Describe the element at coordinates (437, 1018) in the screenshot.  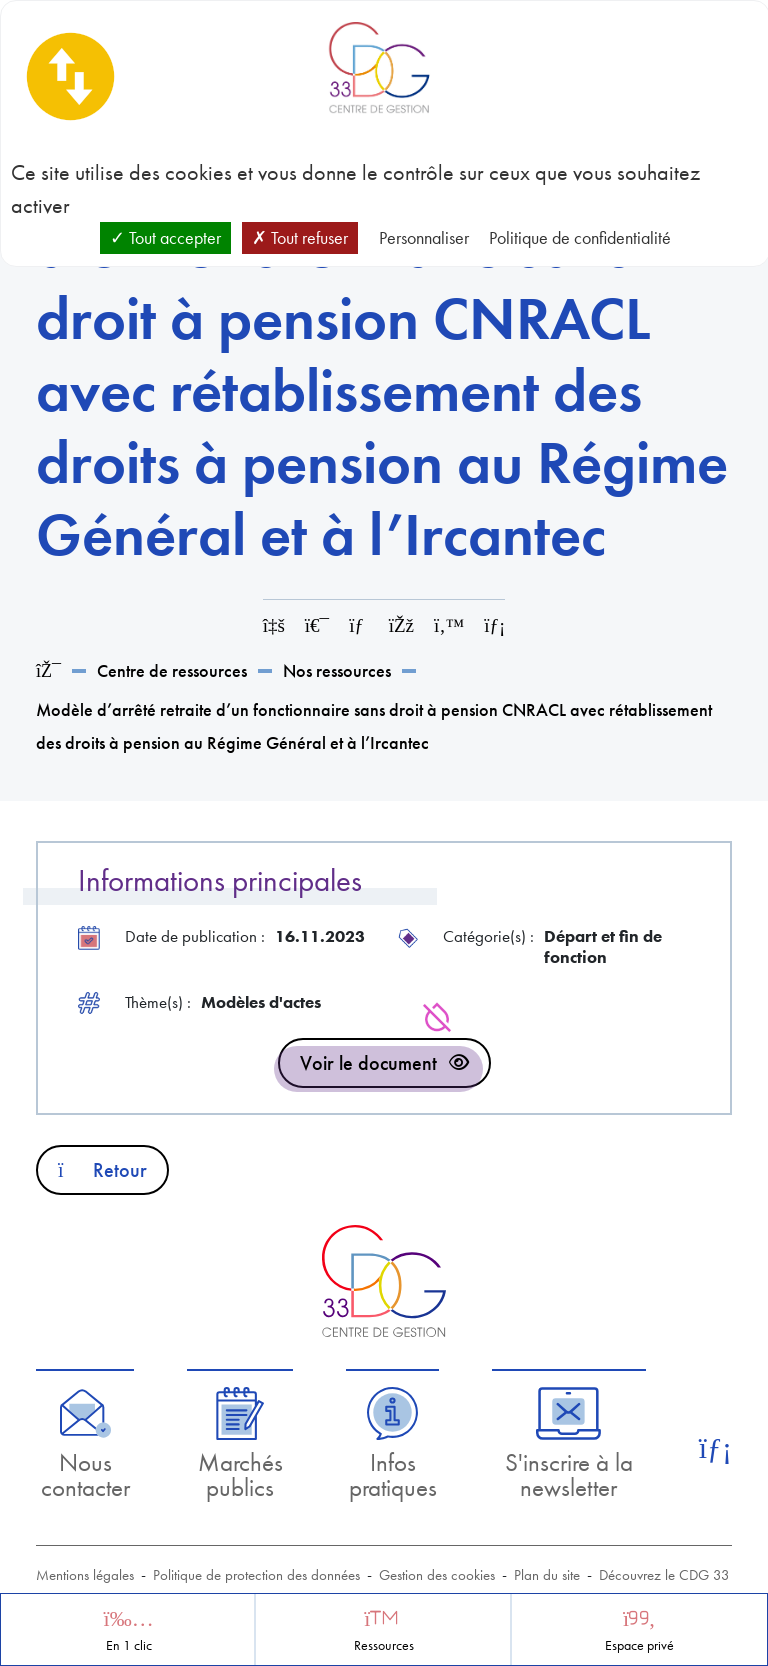
I see `disable blur effect` at that location.